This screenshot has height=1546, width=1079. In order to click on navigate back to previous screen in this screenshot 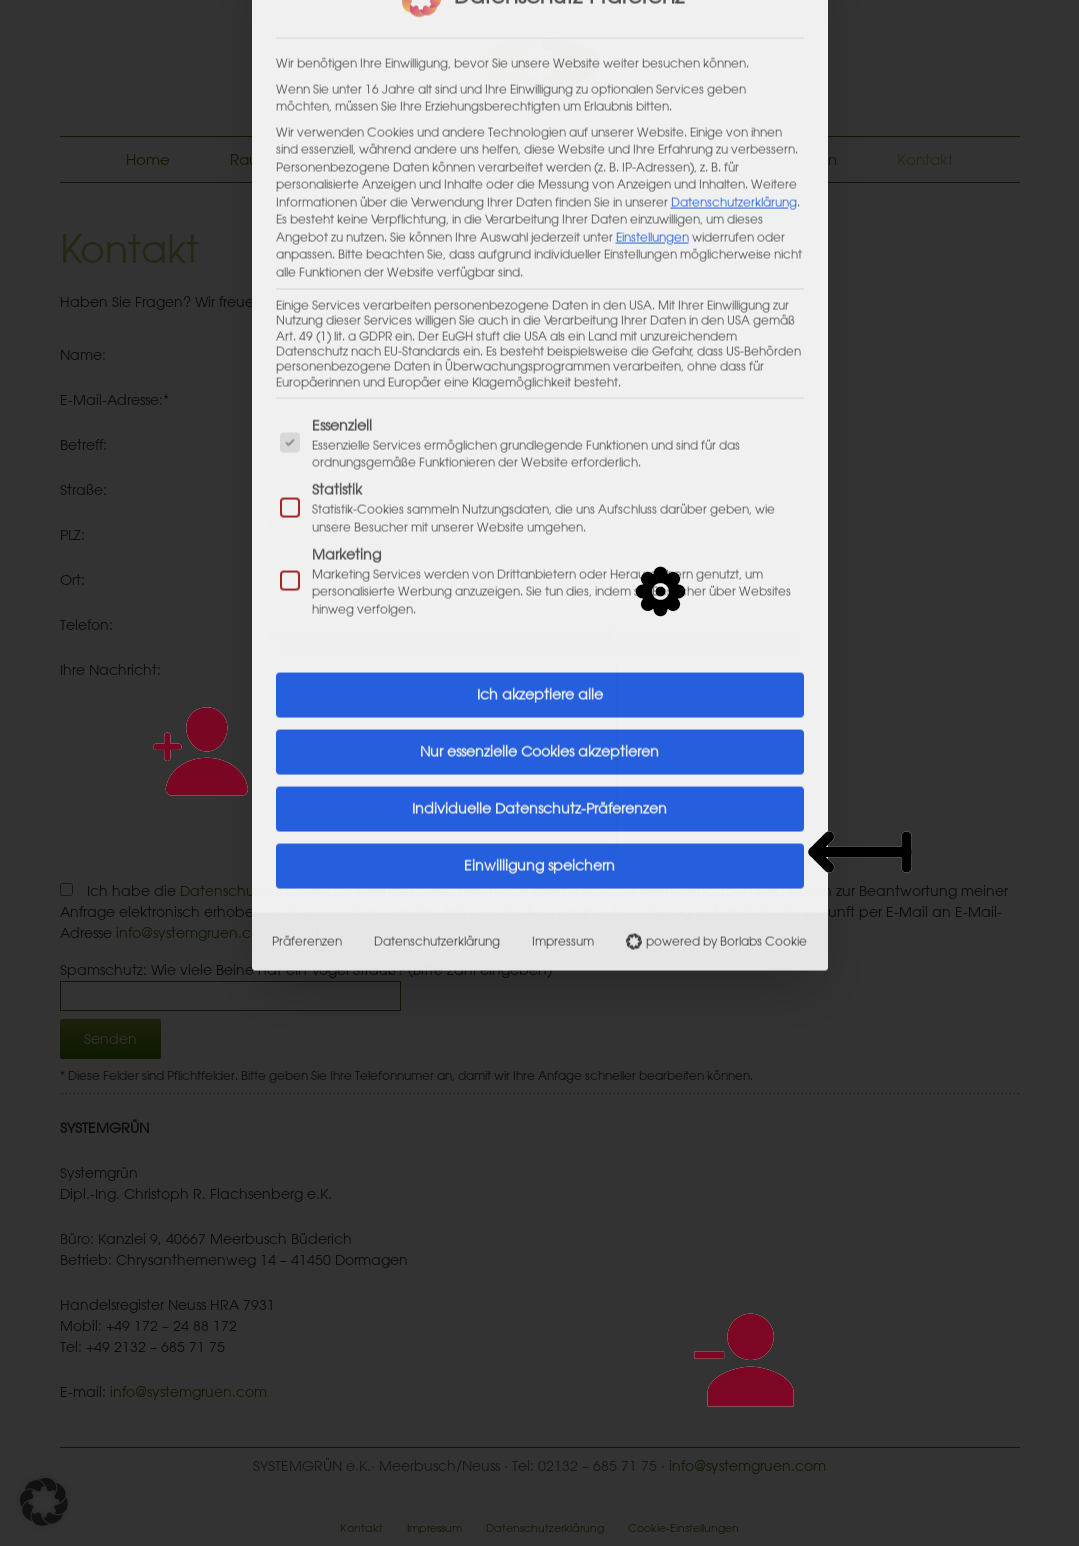, I will do `click(860, 852)`.